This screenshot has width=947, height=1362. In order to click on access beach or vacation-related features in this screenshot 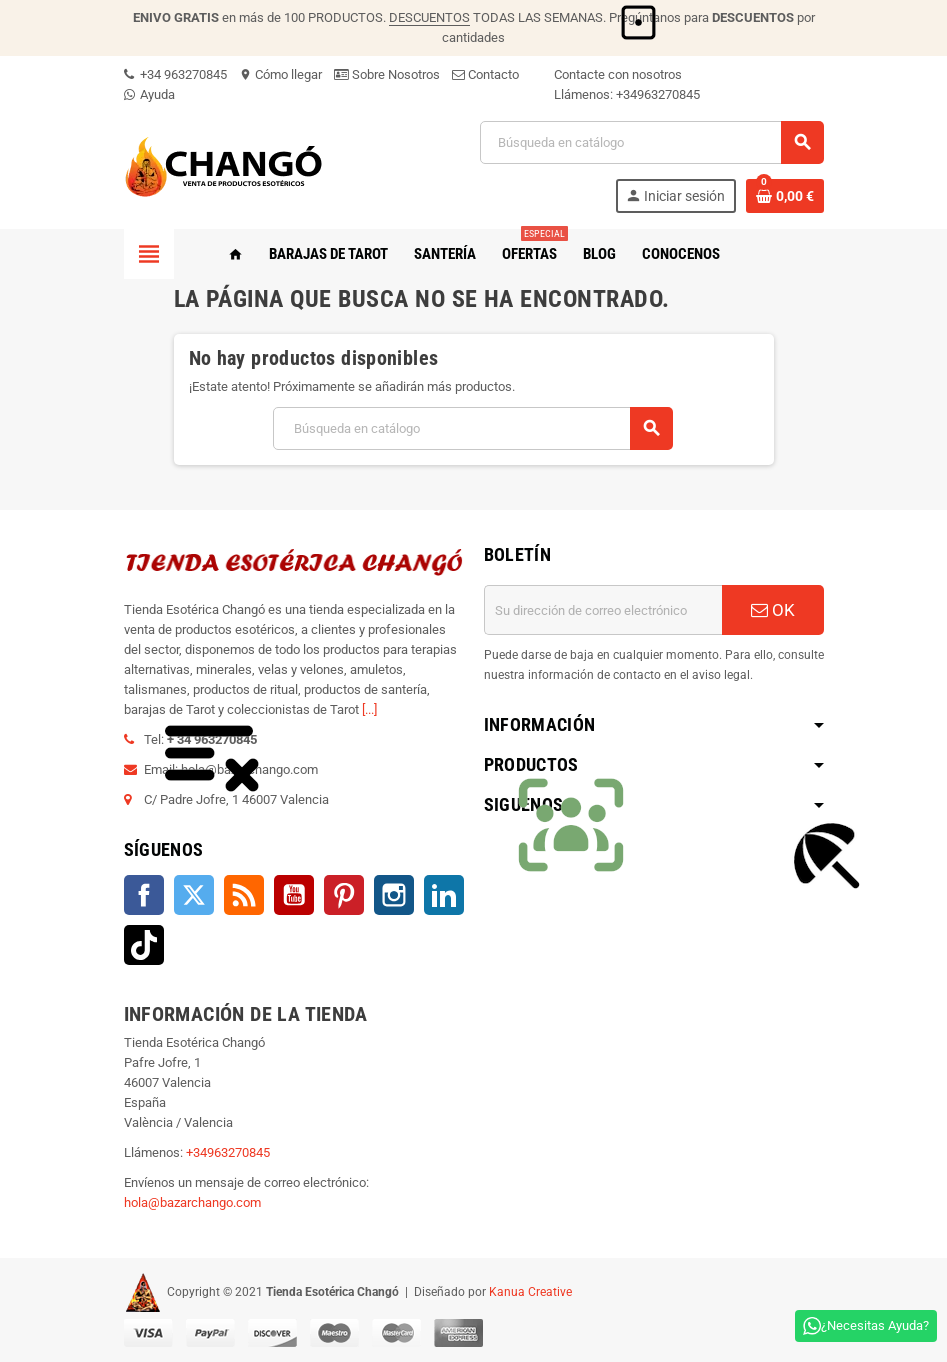, I will do `click(827, 856)`.